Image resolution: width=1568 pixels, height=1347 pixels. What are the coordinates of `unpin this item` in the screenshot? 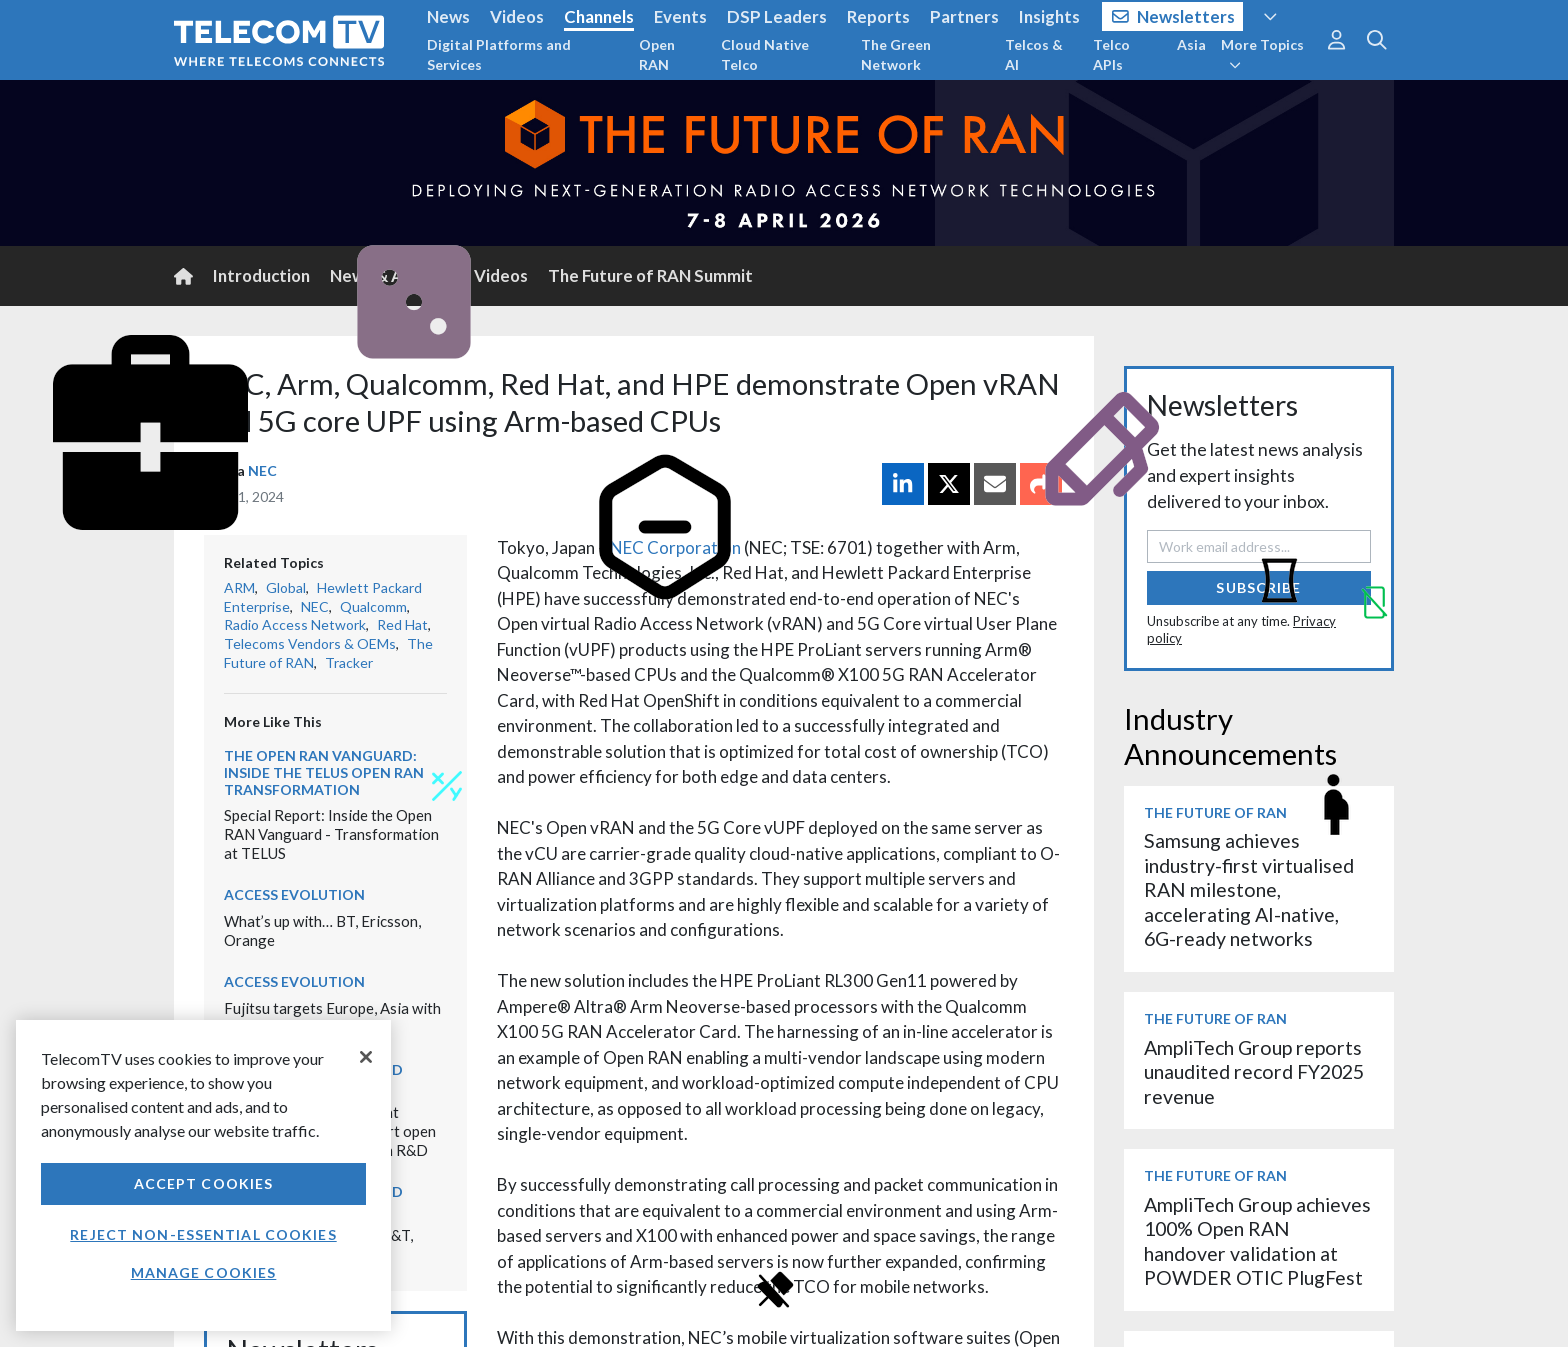 It's located at (774, 1291).